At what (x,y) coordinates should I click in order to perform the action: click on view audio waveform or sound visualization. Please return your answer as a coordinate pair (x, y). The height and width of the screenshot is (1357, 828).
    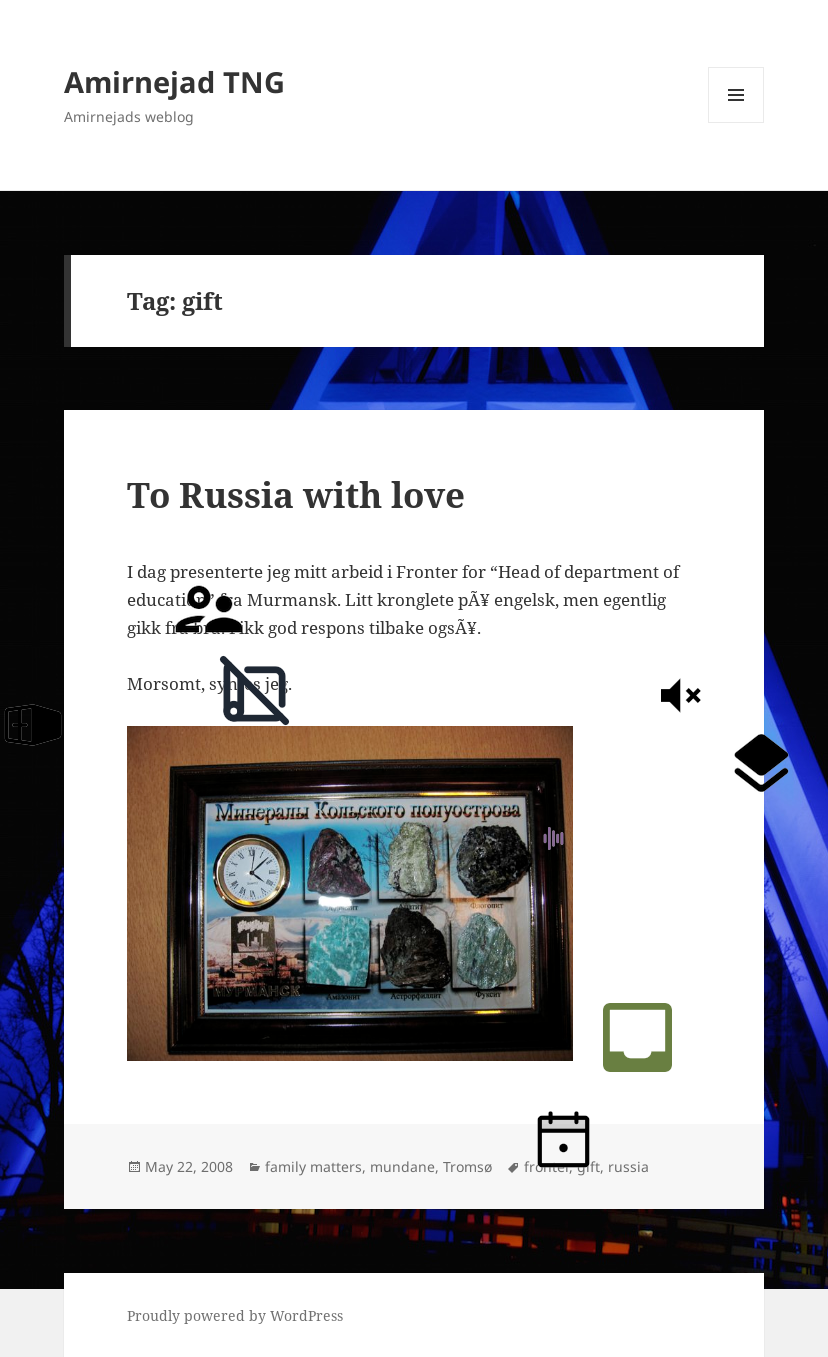
    Looking at the image, I should click on (553, 838).